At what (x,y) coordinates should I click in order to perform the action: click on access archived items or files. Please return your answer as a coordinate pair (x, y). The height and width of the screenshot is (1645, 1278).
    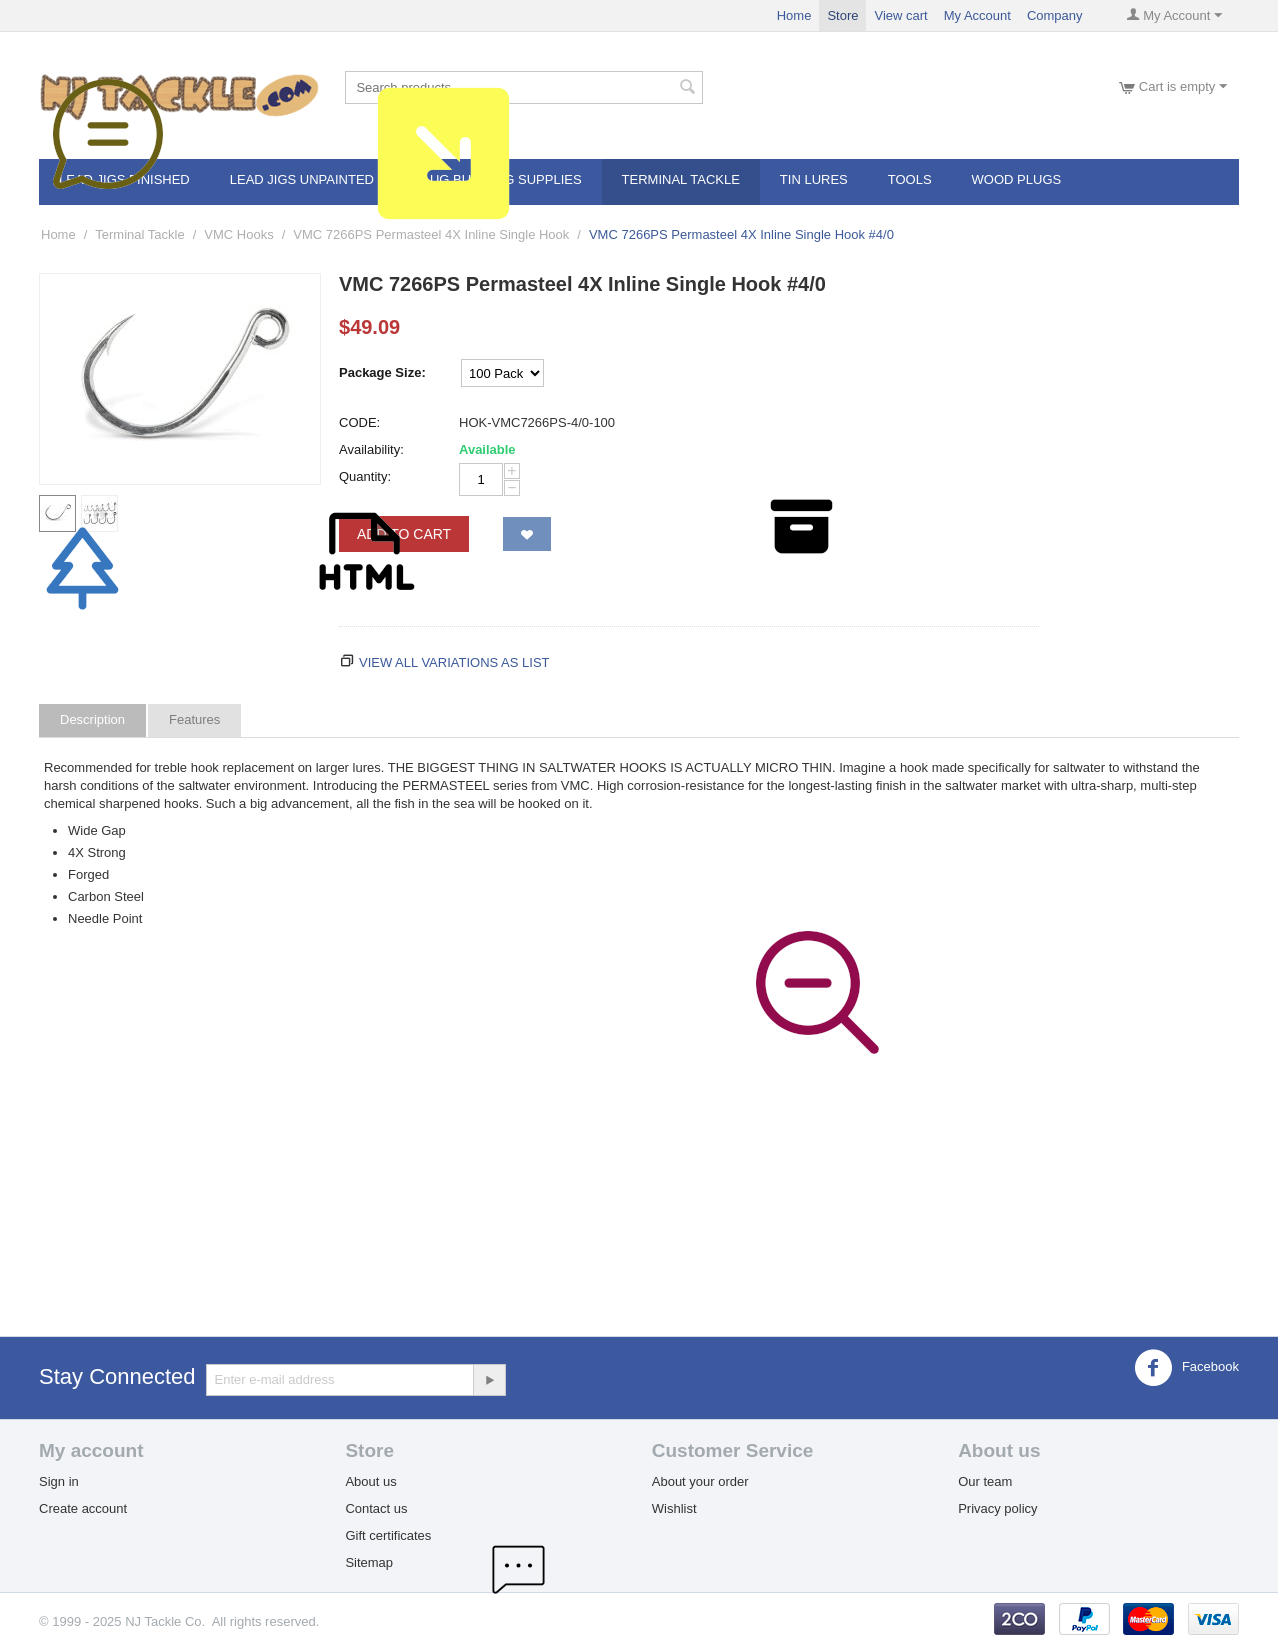
    Looking at the image, I should click on (801, 526).